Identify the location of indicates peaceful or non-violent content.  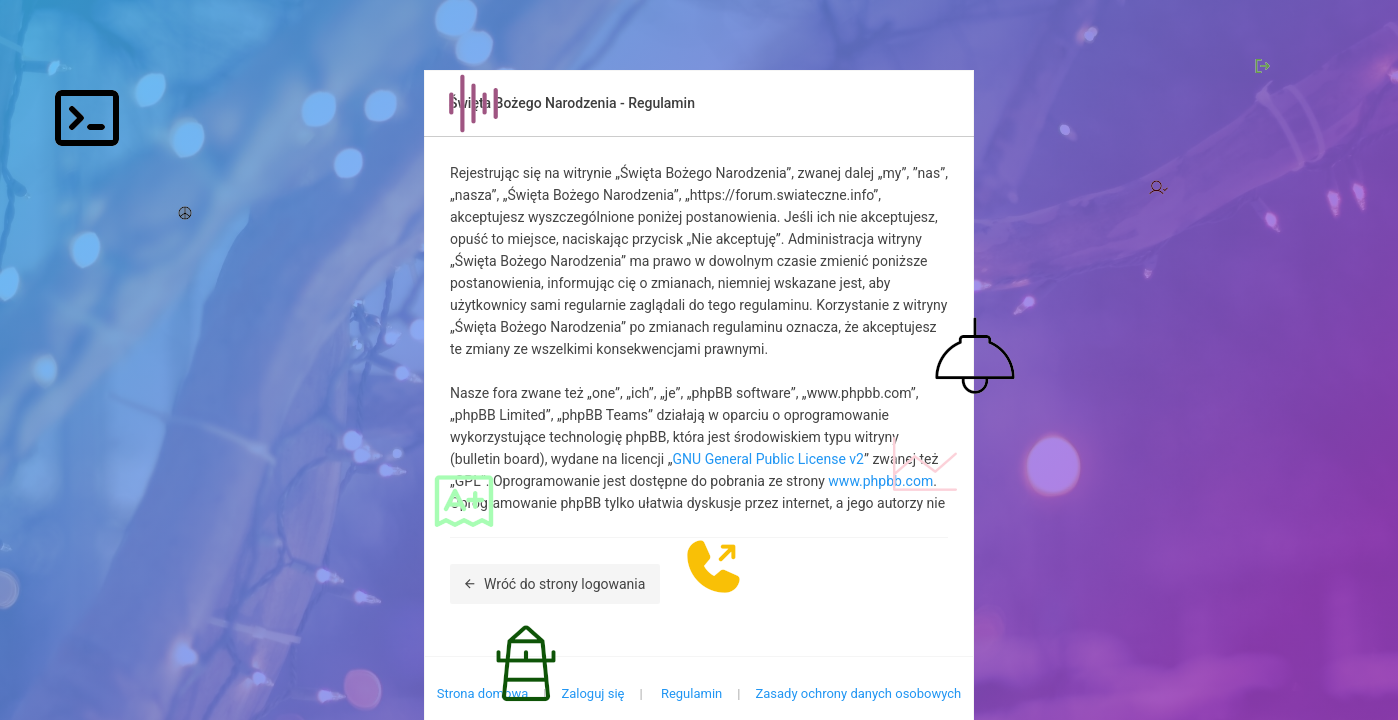
(185, 213).